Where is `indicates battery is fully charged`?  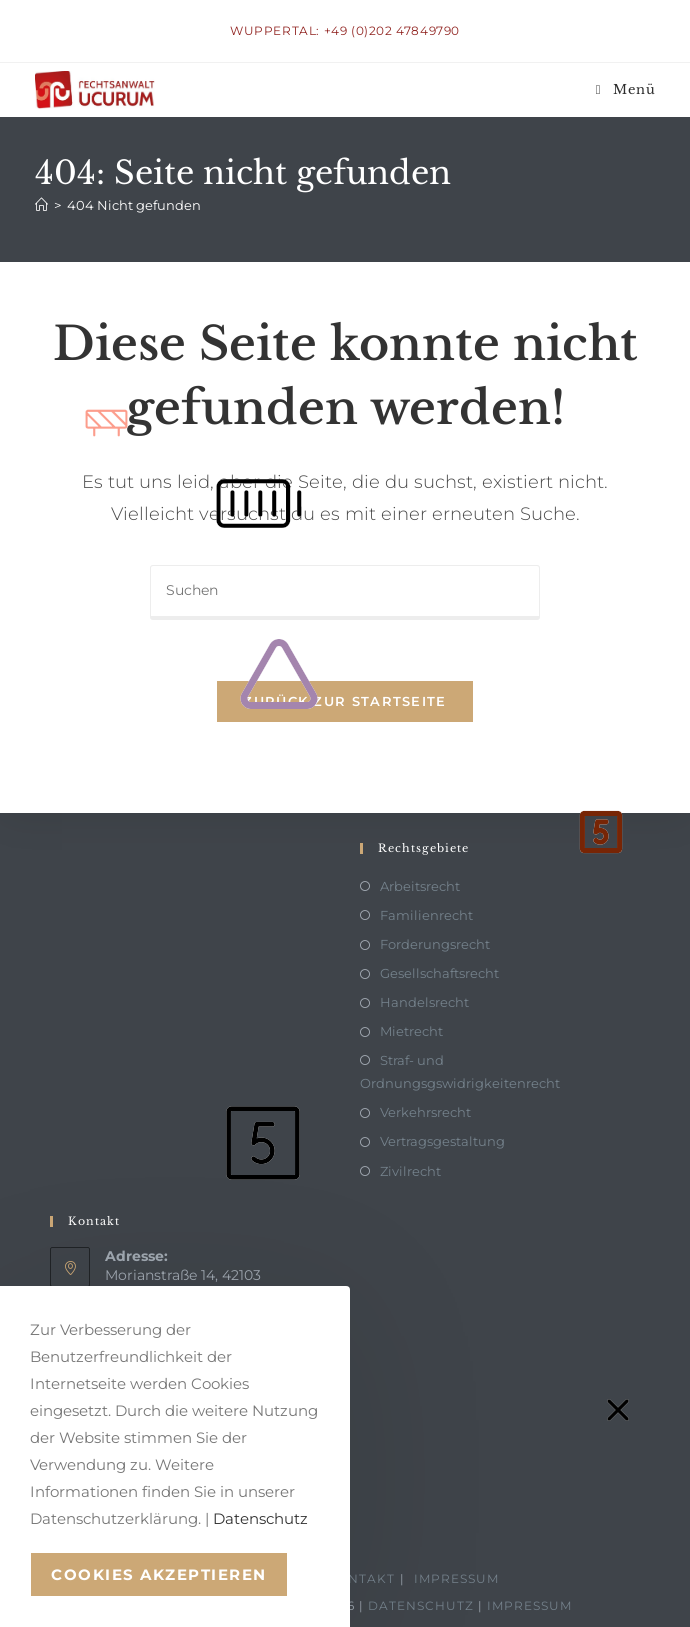 indicates battery is fully charged is located at coordinates (257, 503).